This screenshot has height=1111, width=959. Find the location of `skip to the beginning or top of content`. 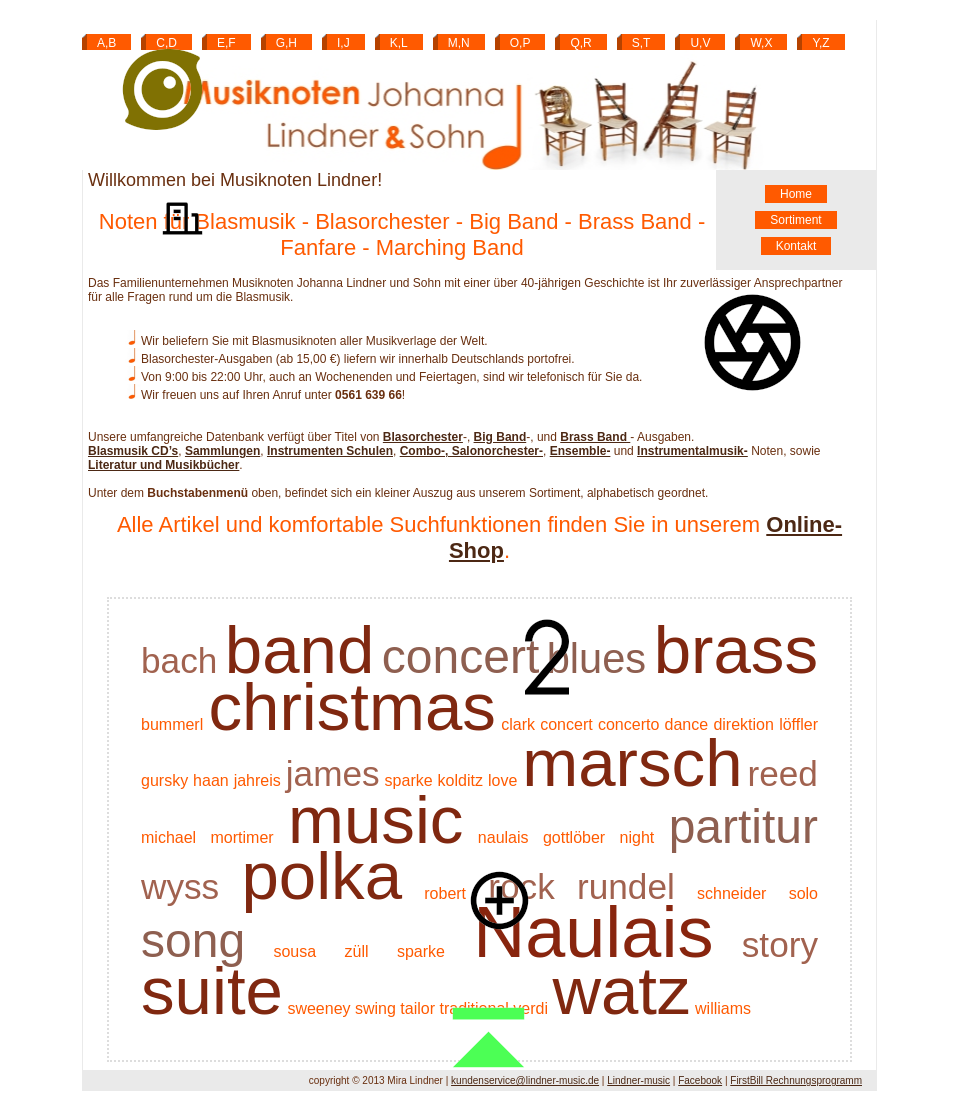

skip to the beginning or top of content is located at coordinates (488, 1037).